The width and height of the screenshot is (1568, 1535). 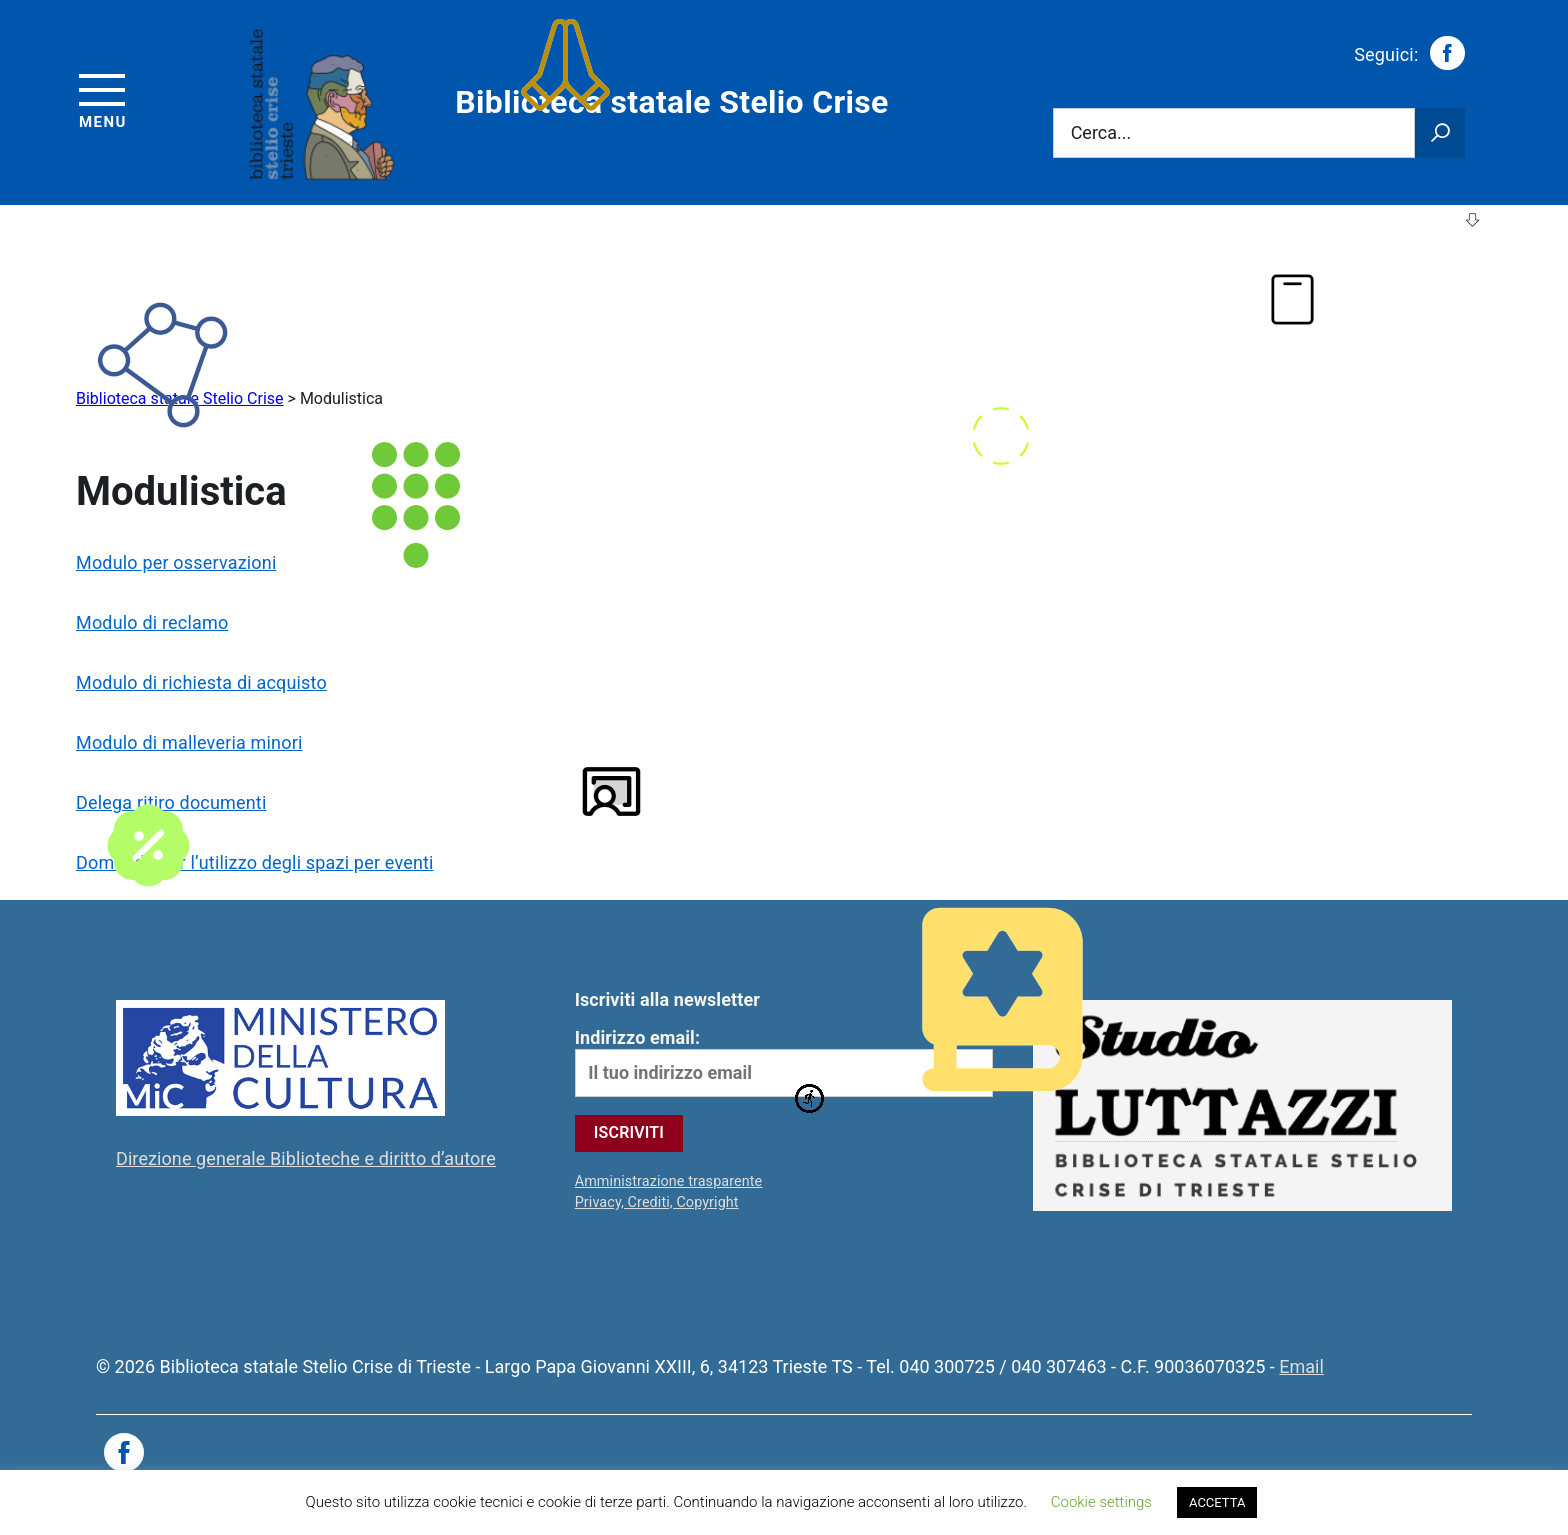 What do you see at coordinates (148, 845) in the screenshot?
I see `view available discounts or promotions` at bounding box center [148, 845].